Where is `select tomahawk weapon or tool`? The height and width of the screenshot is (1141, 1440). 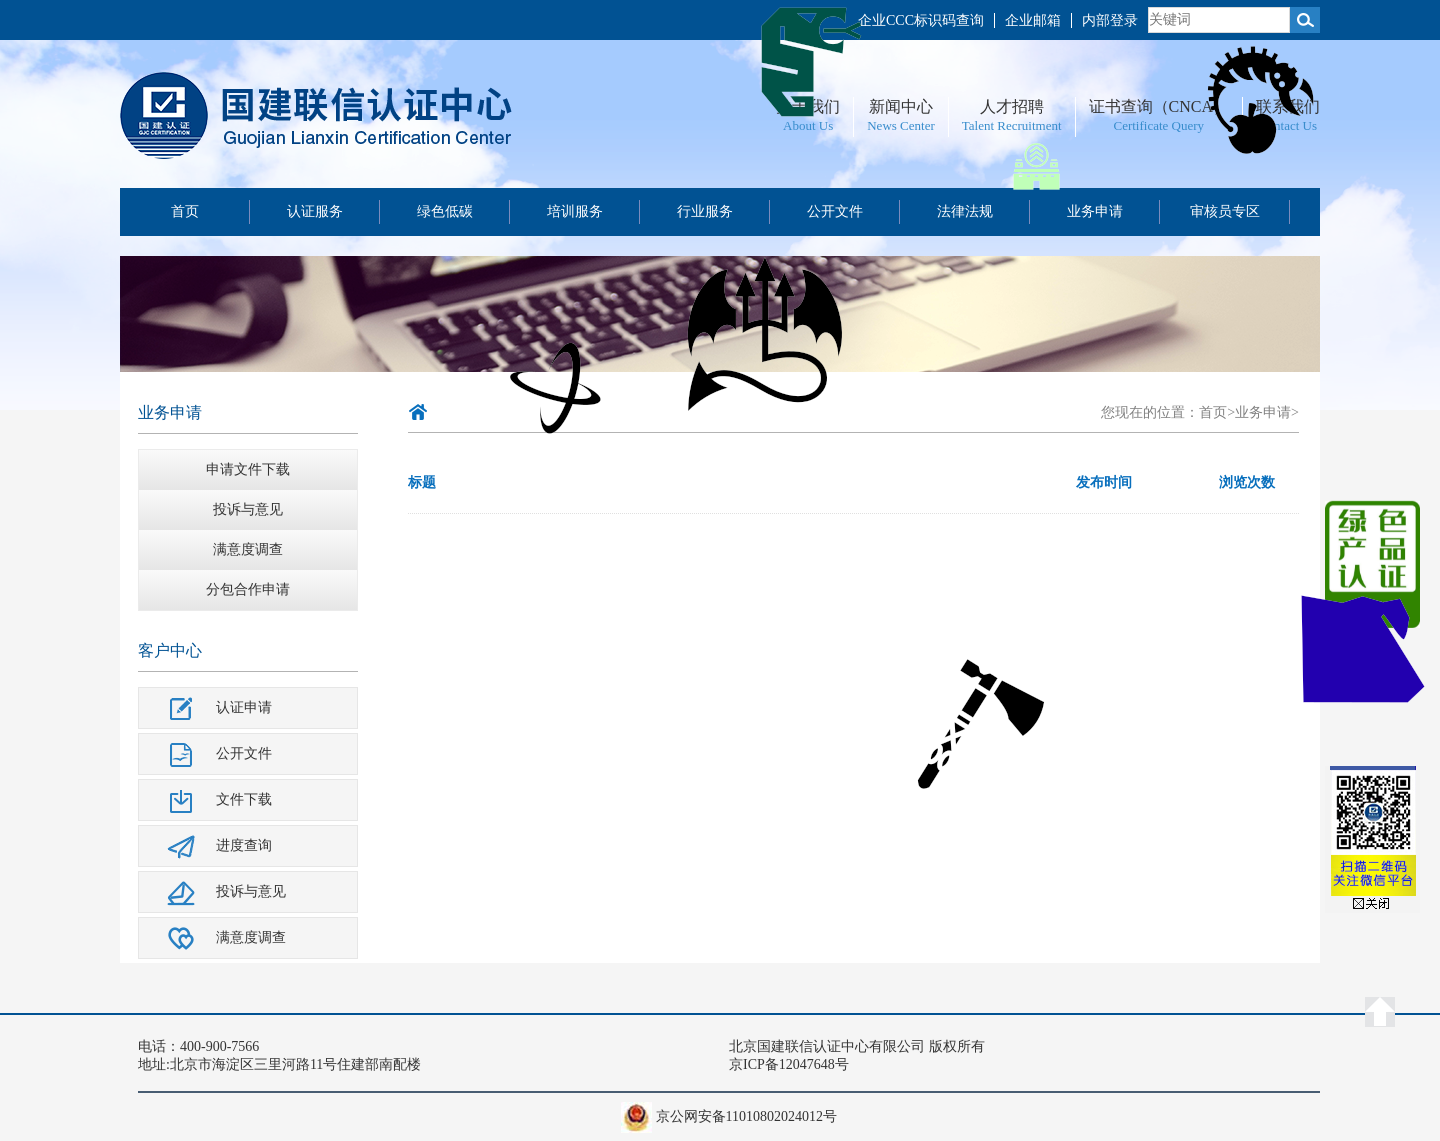
select tomahawk weapon or tool is located at coordinates (981, 724).